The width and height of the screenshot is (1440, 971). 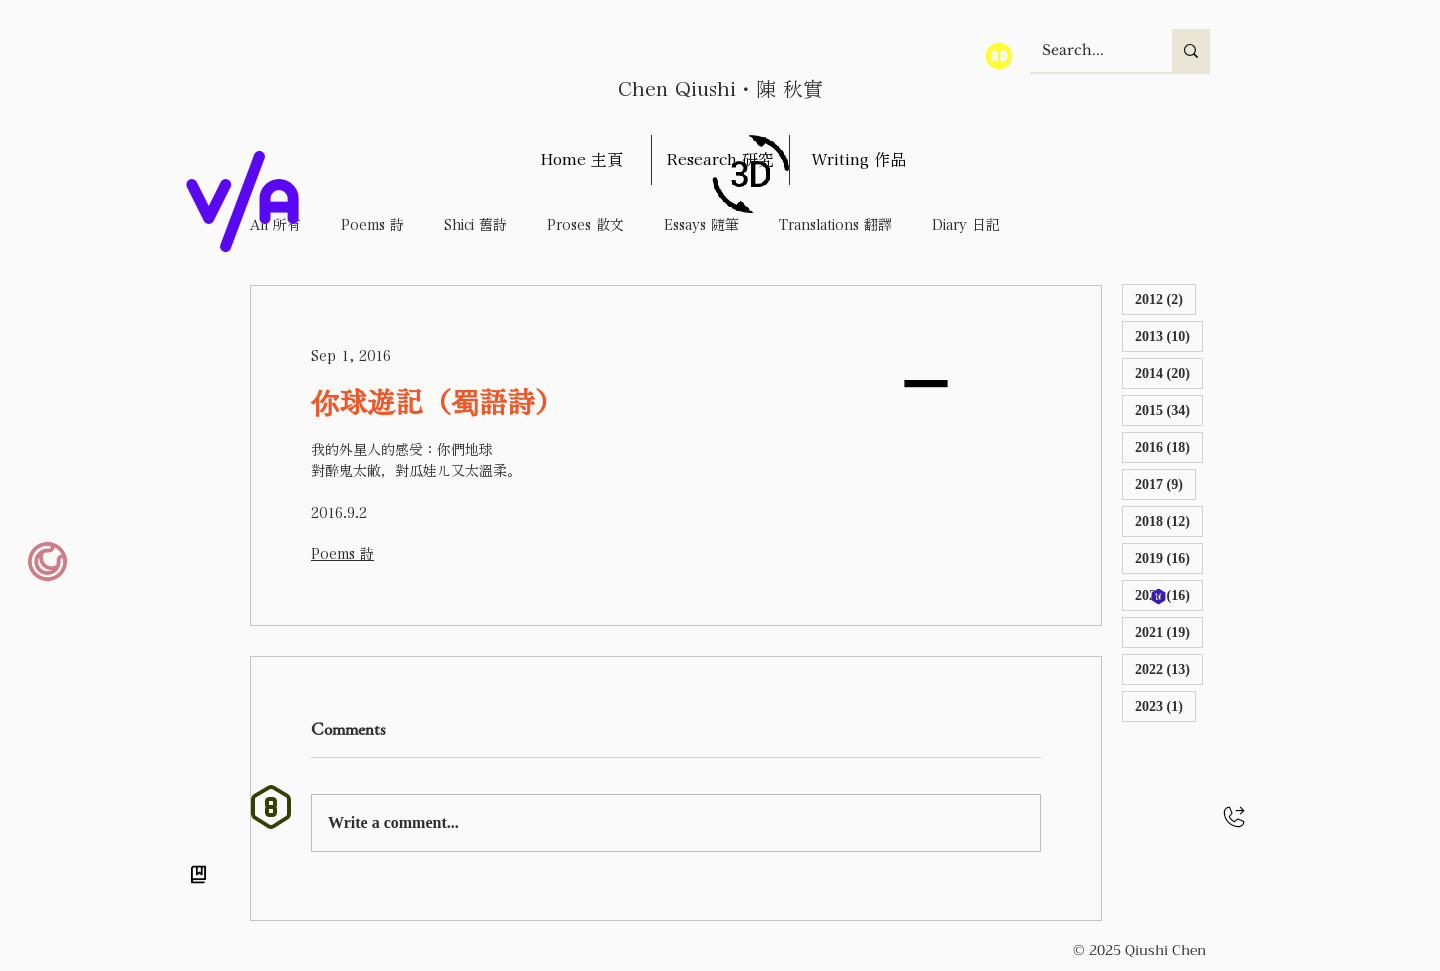 I want to click on minimize or collapse a window, so click(x=926, y=380).